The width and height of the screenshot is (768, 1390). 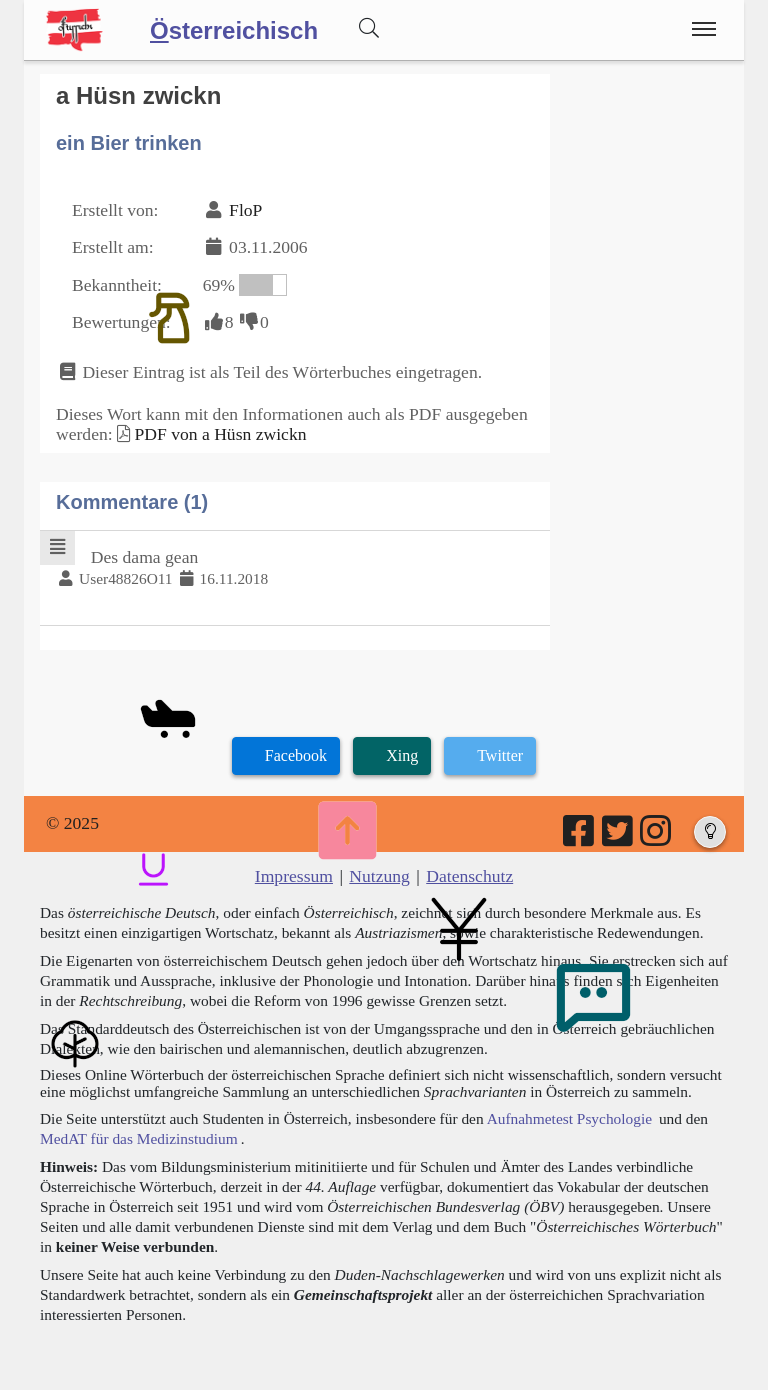 What do you see at coordinates (459, 928) in the screenshot?
I see `view prices in japanese yen` at bounding box center [459, 928].